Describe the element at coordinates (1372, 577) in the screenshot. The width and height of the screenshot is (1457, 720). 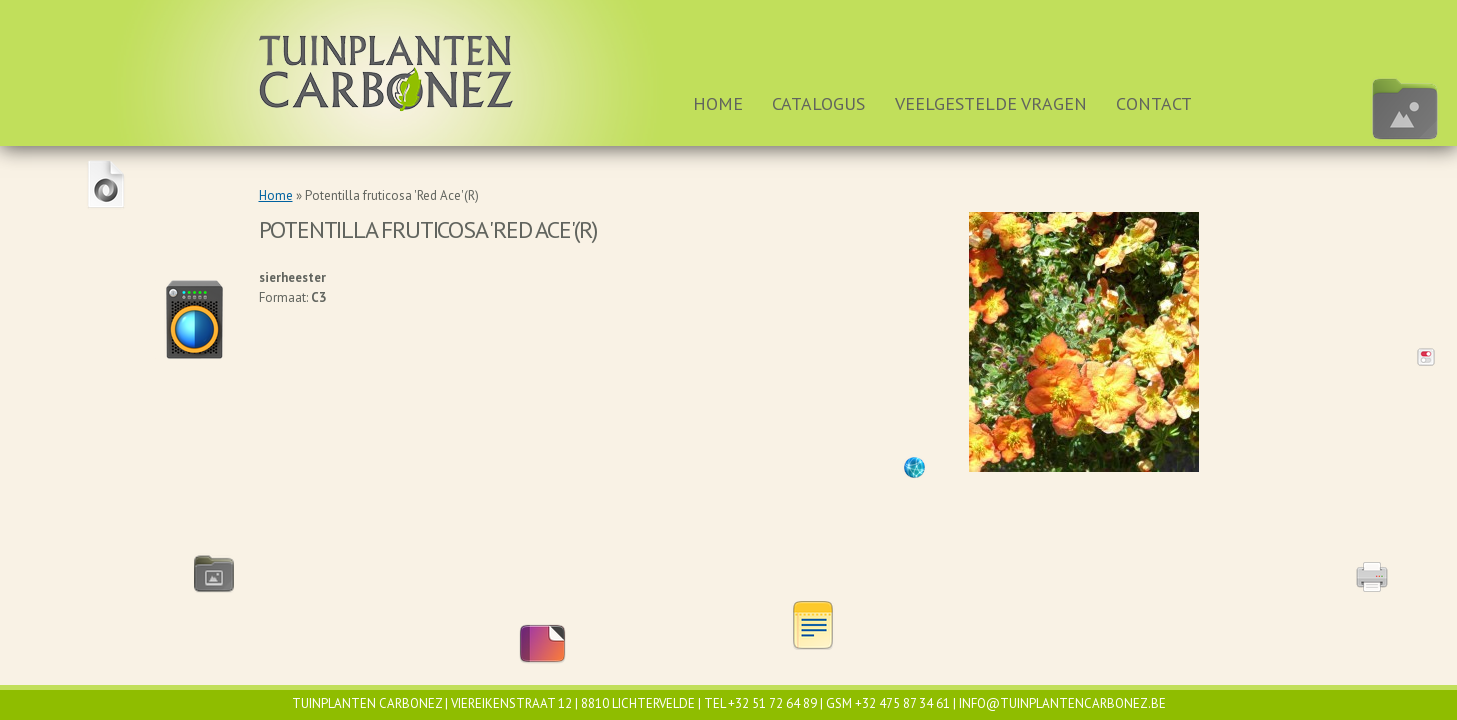
I see `print the current document` at that location.